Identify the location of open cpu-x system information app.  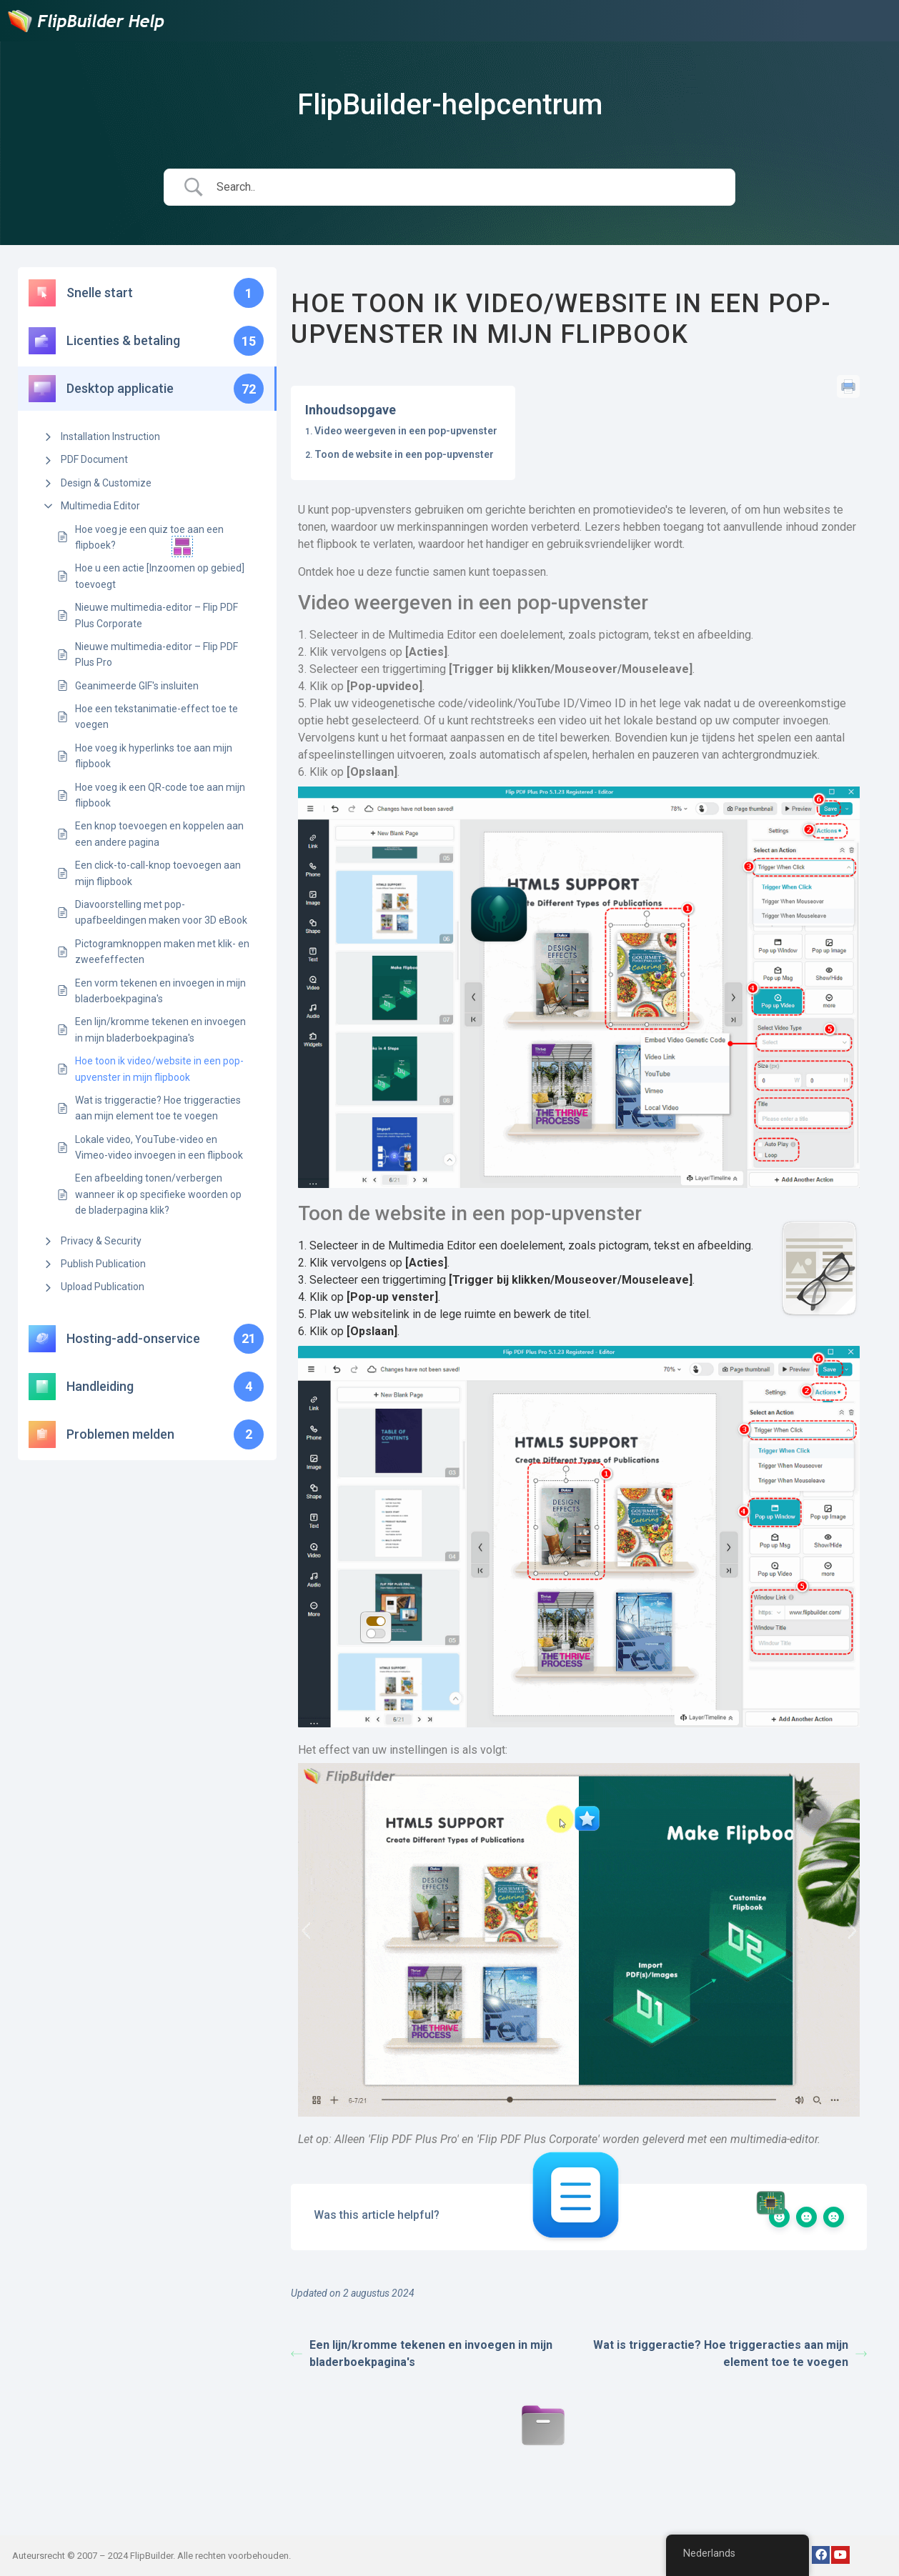
(770, 2202).